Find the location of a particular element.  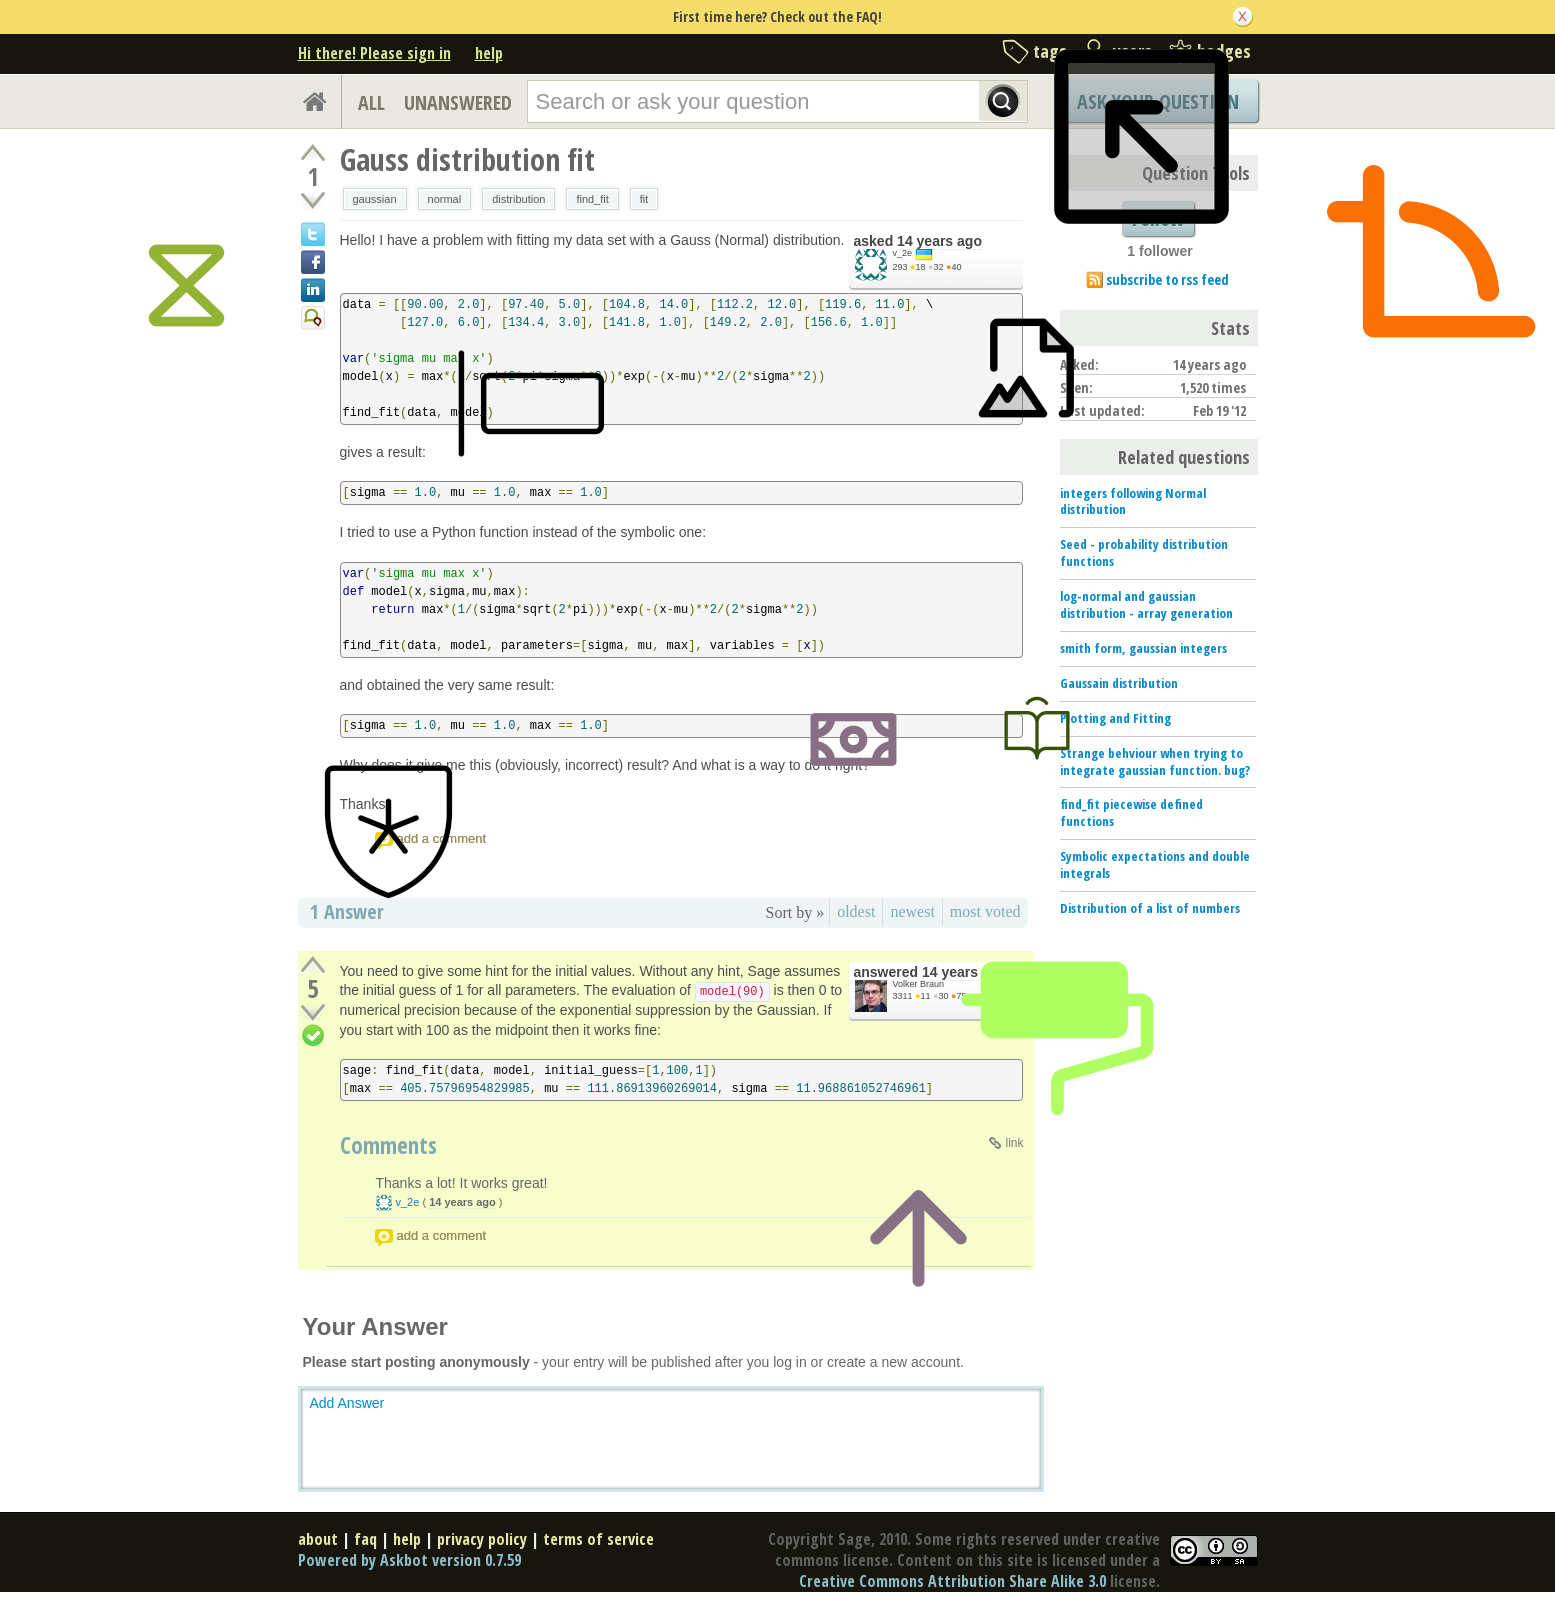

align content to the left is located at coordinates (528, 403).